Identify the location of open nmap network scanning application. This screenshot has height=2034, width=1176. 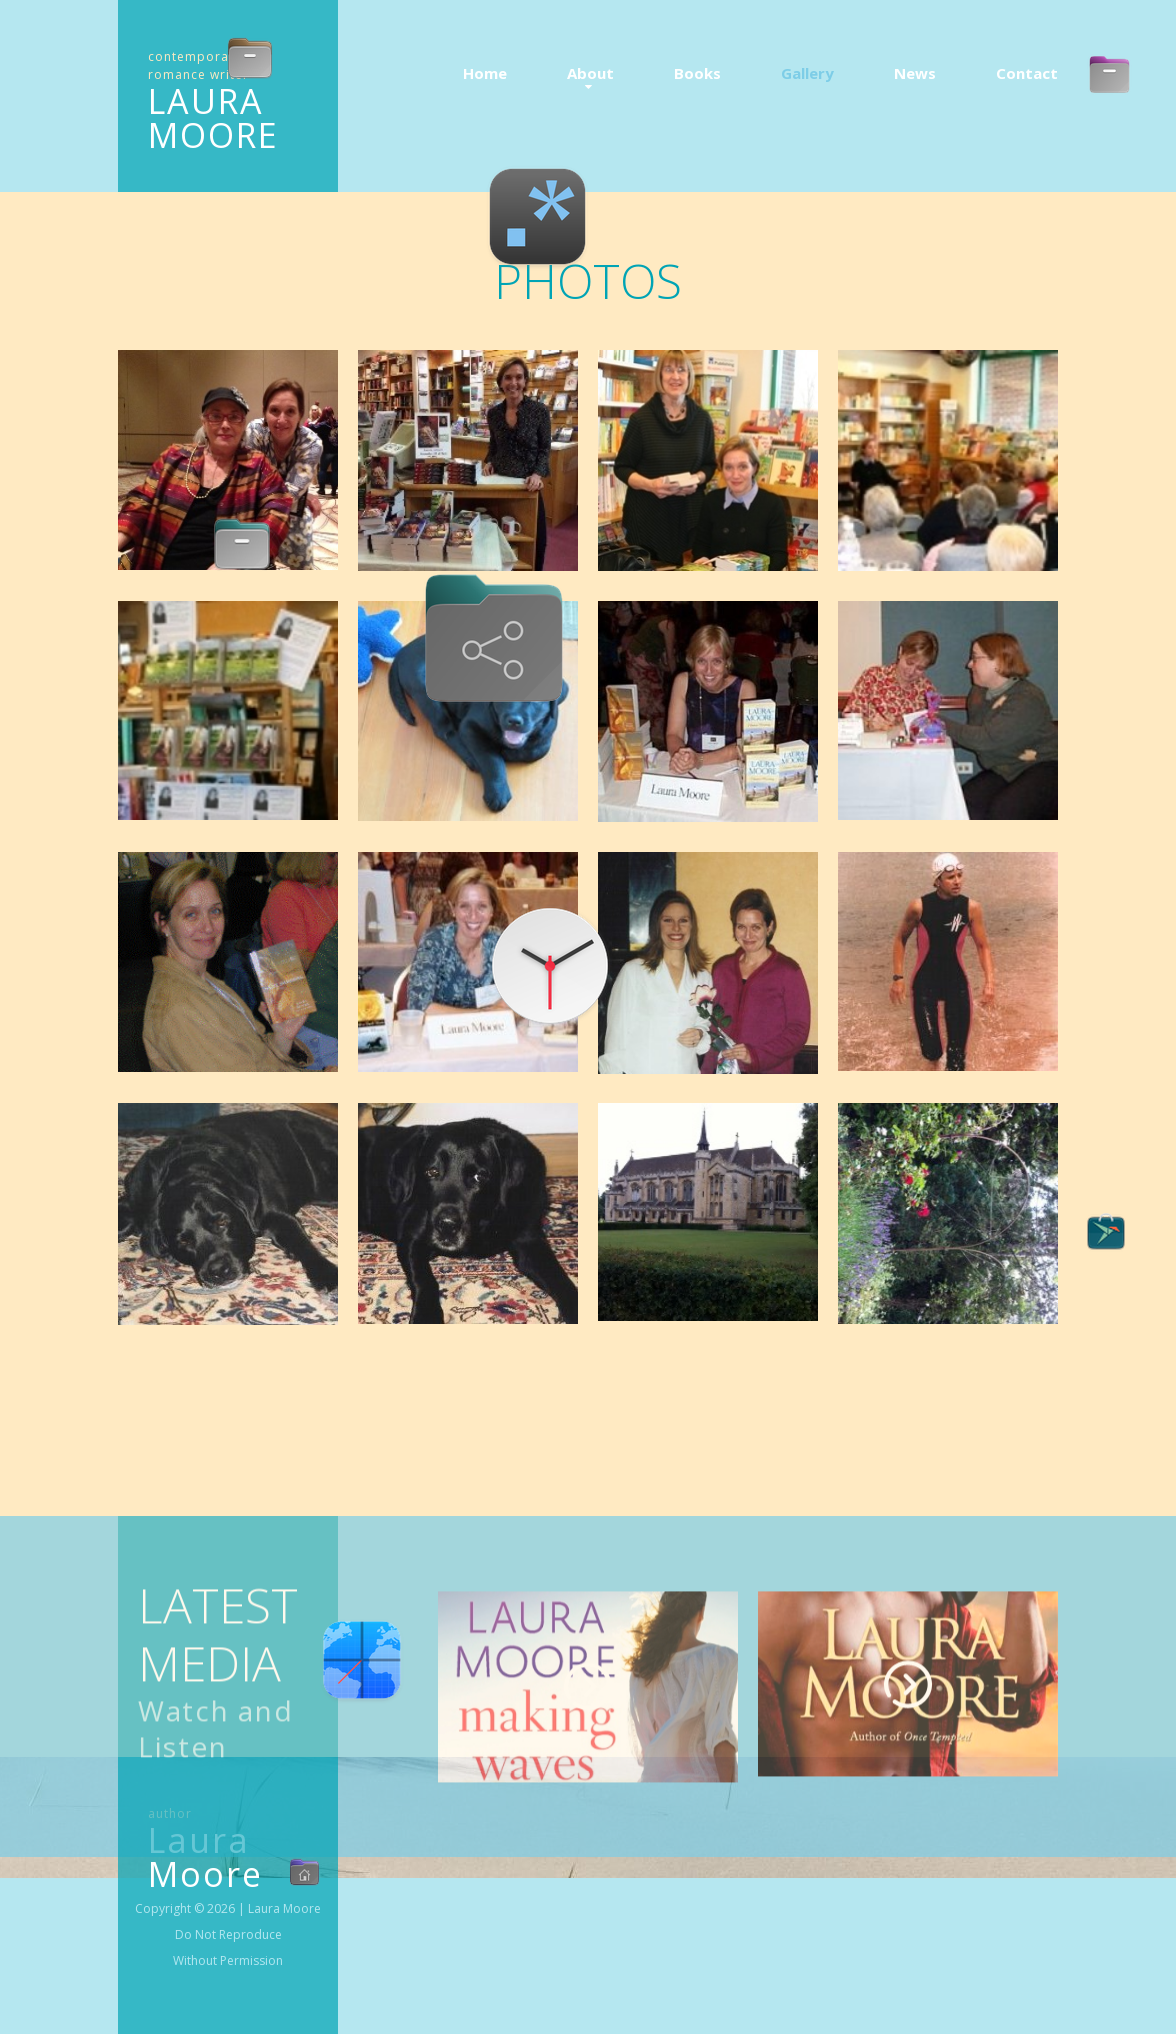
(362, 1660).